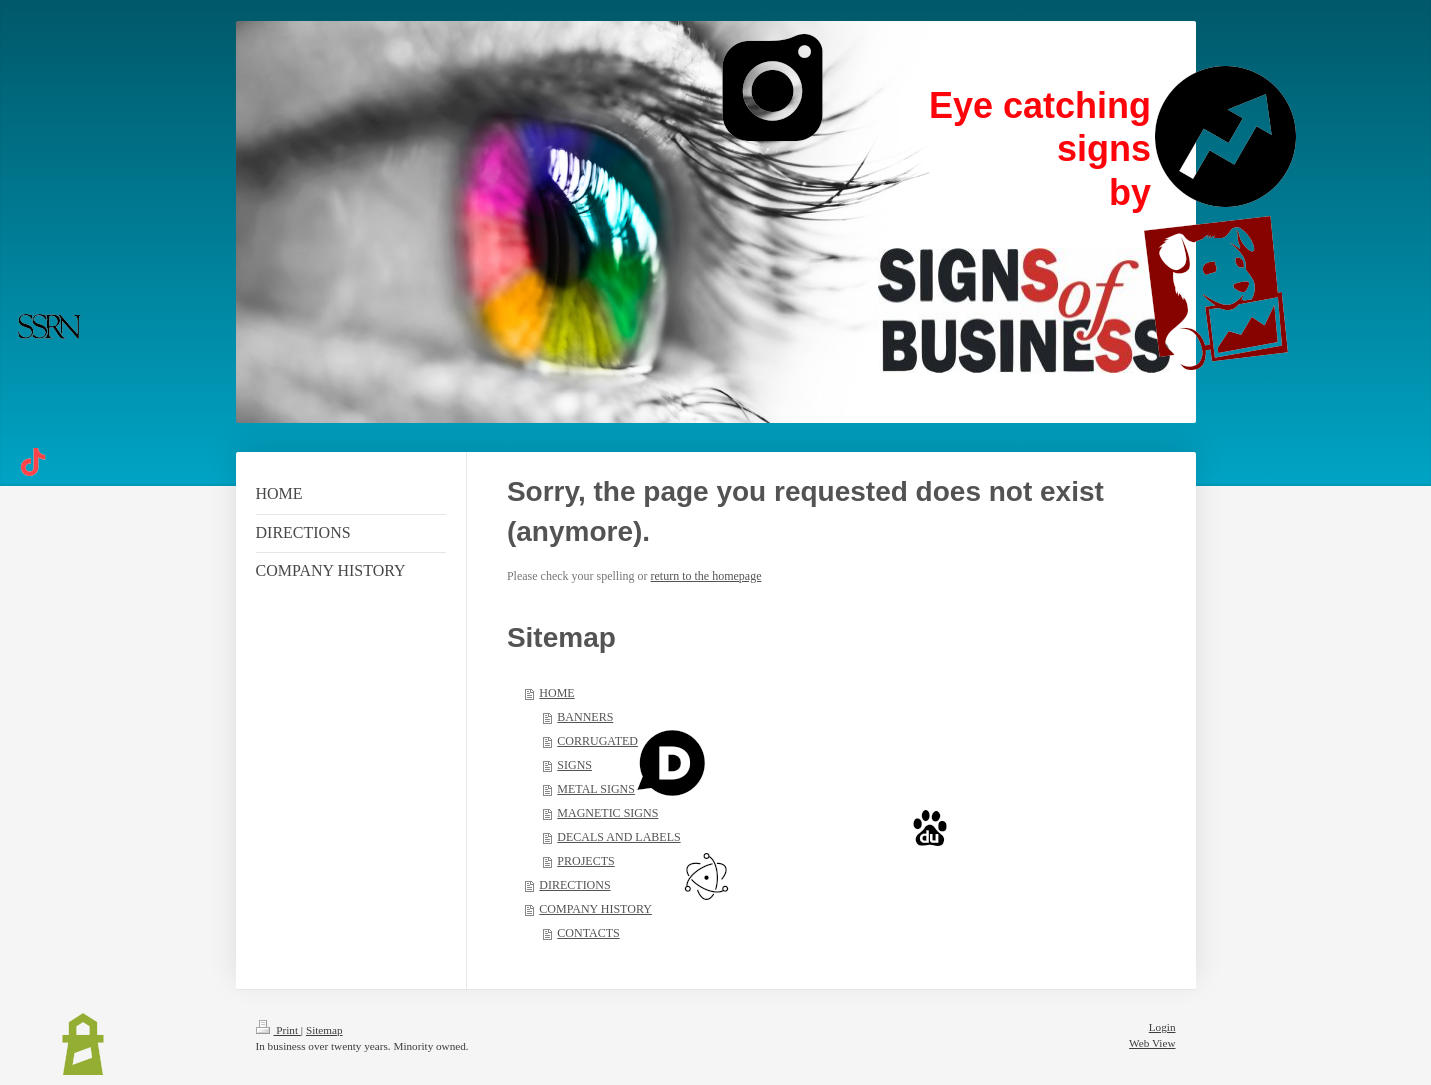  What do you see at coordinates (706, 876) in the screenshot?
I see `electron framework logo` at bounding box center [706, 876].